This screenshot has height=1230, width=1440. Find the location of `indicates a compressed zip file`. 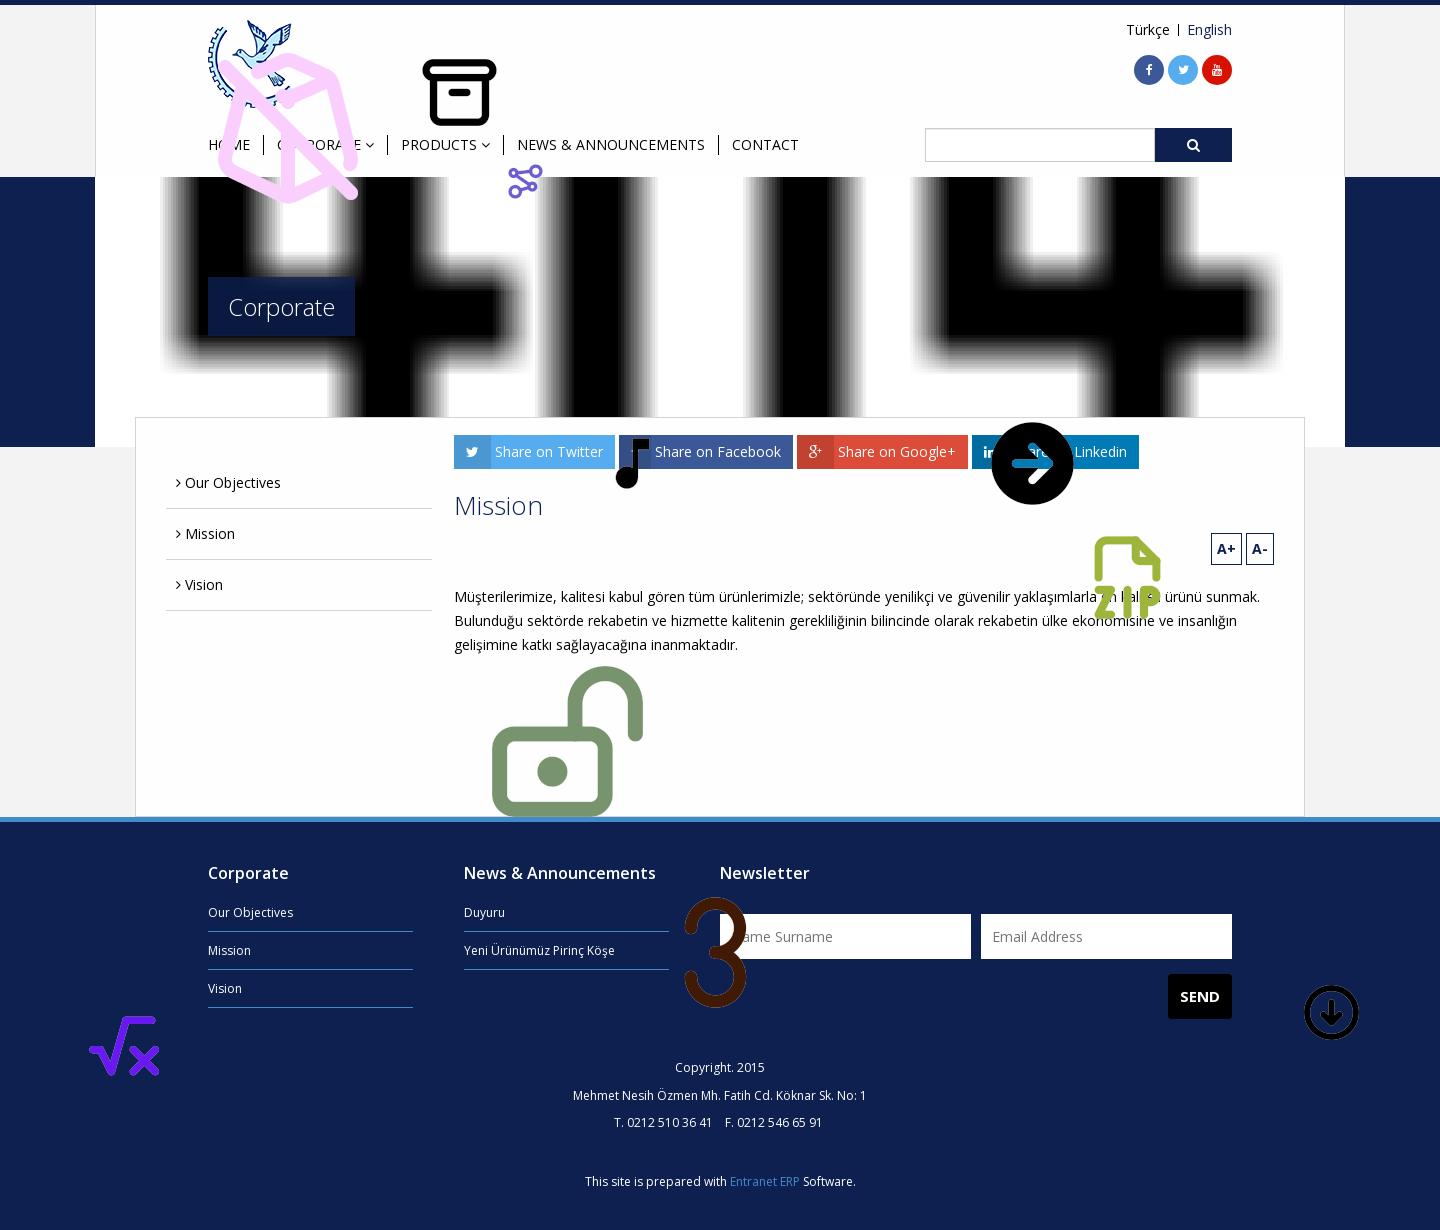

indicates a compressed zip file is located at coordinates (1127, 577).